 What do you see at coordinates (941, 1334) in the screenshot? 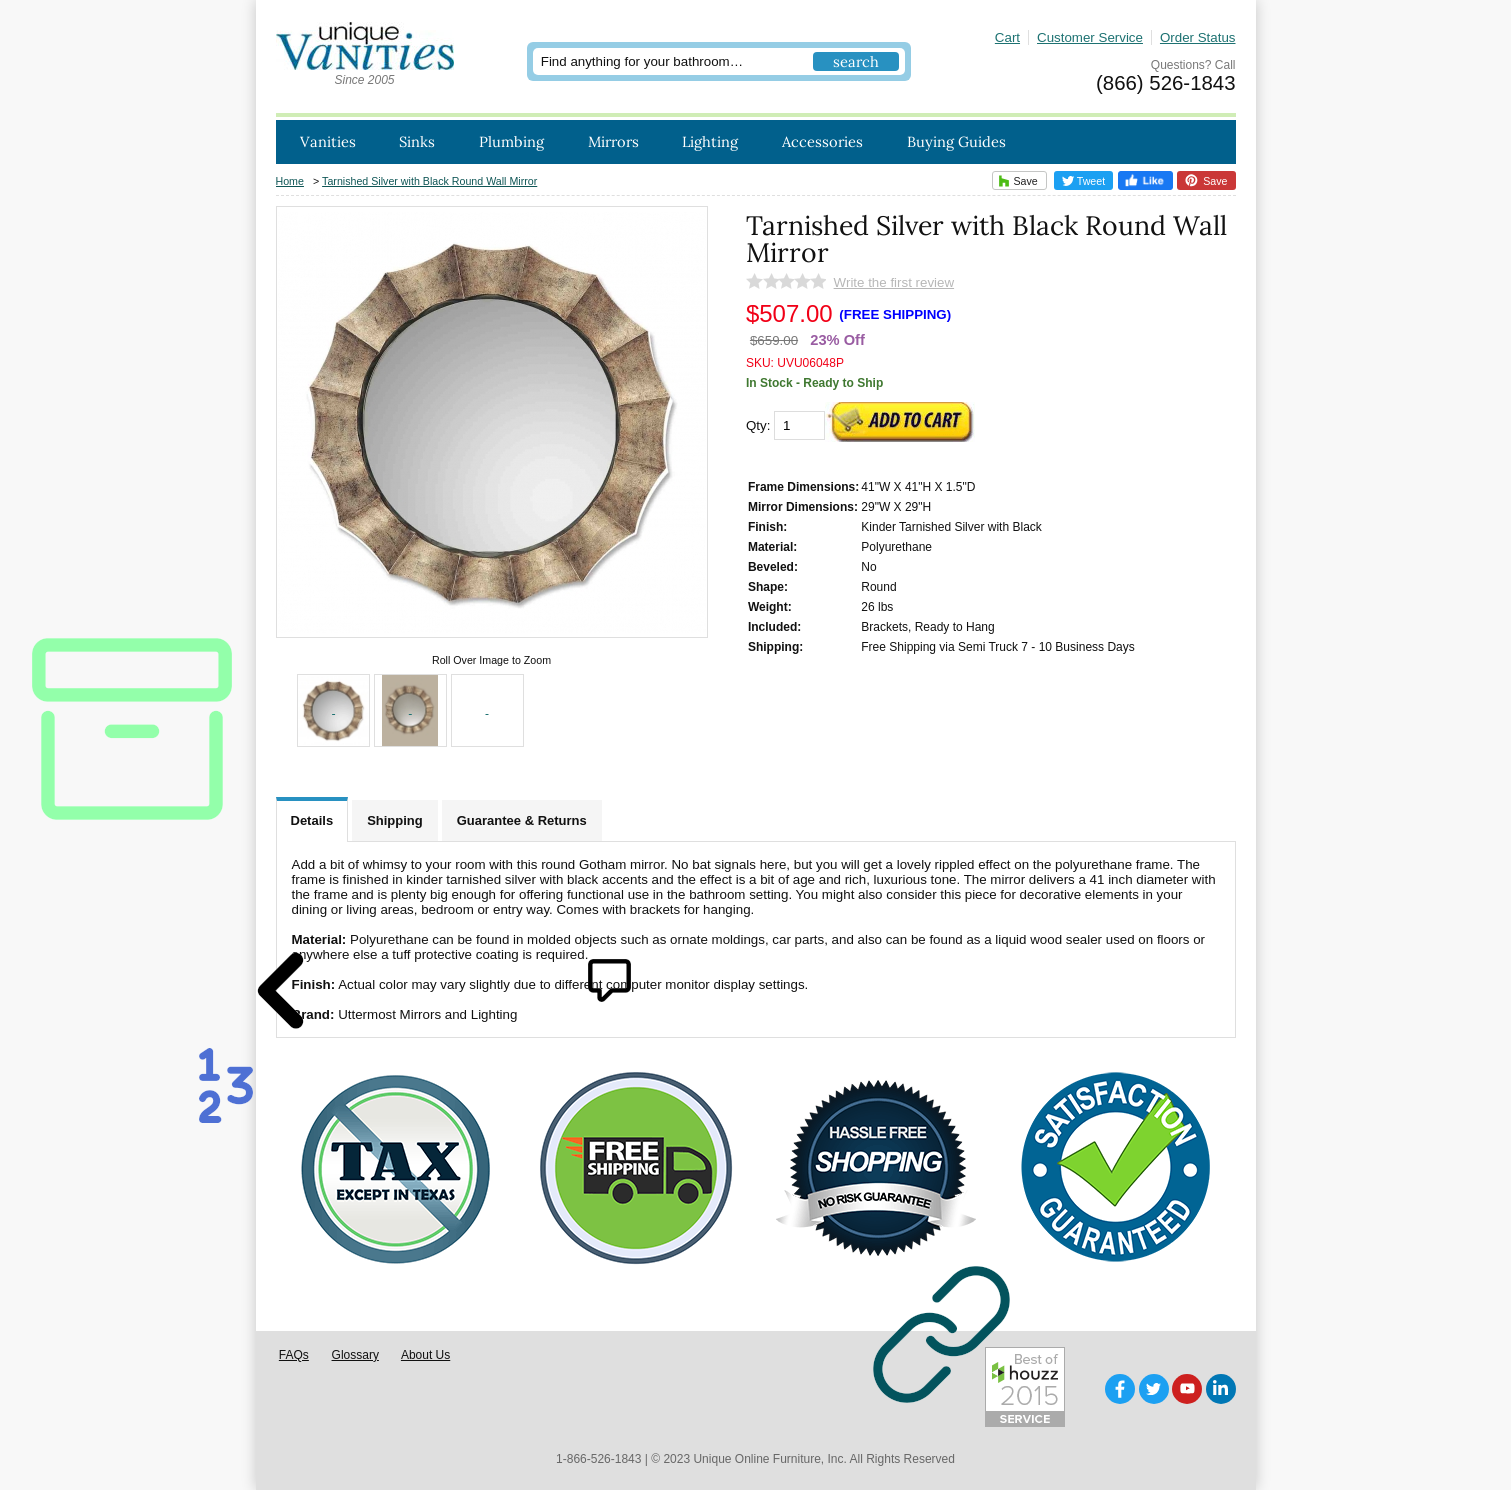
I see `copy or share a link` at bounding box center [941, 1334].